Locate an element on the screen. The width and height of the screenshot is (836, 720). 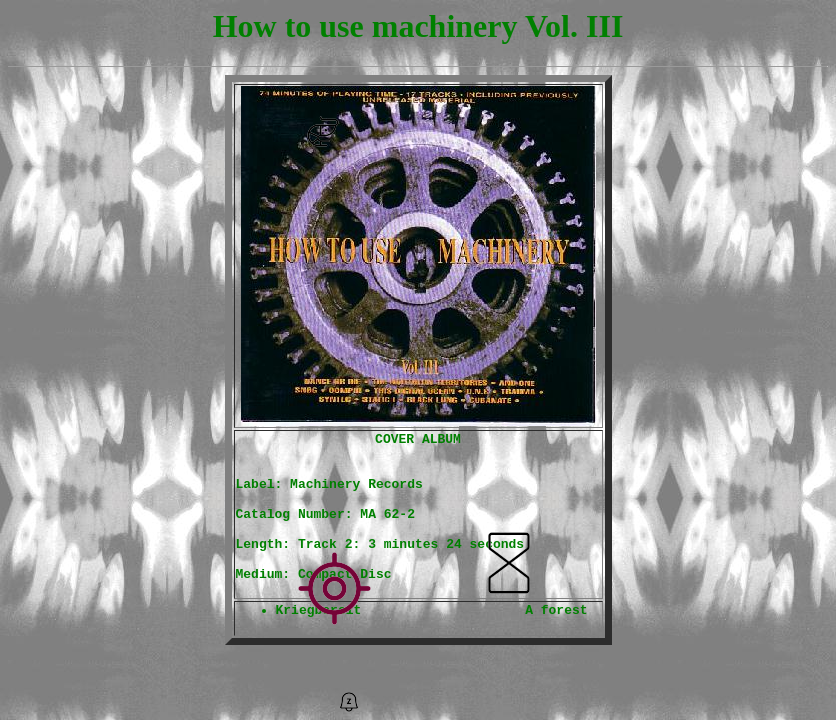
center map on current location is located at coordinates (334, 588).